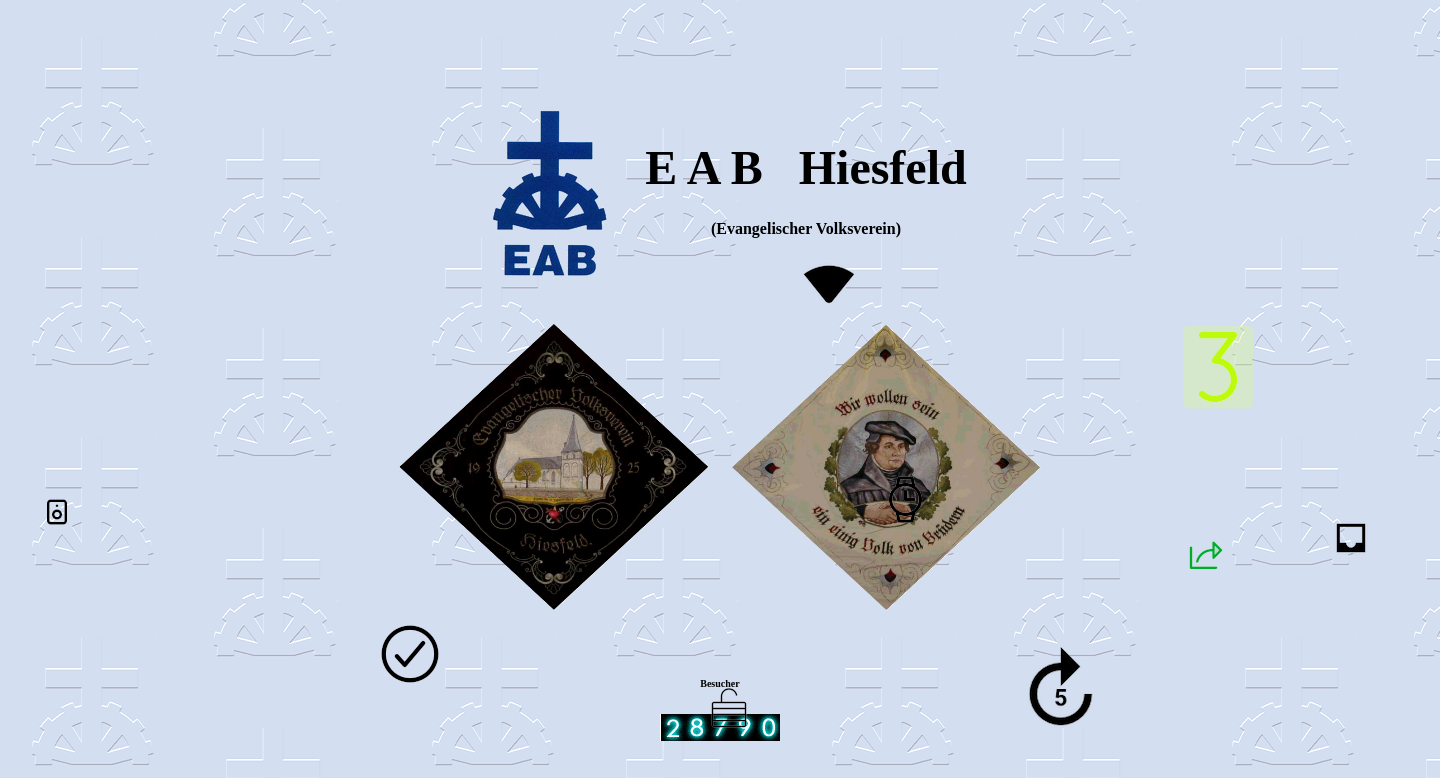  What do you see at coordinates (1218, 367) in the screenshot?
I see `indicates step three in a multi-step process` at bounding box center [1218, 367].